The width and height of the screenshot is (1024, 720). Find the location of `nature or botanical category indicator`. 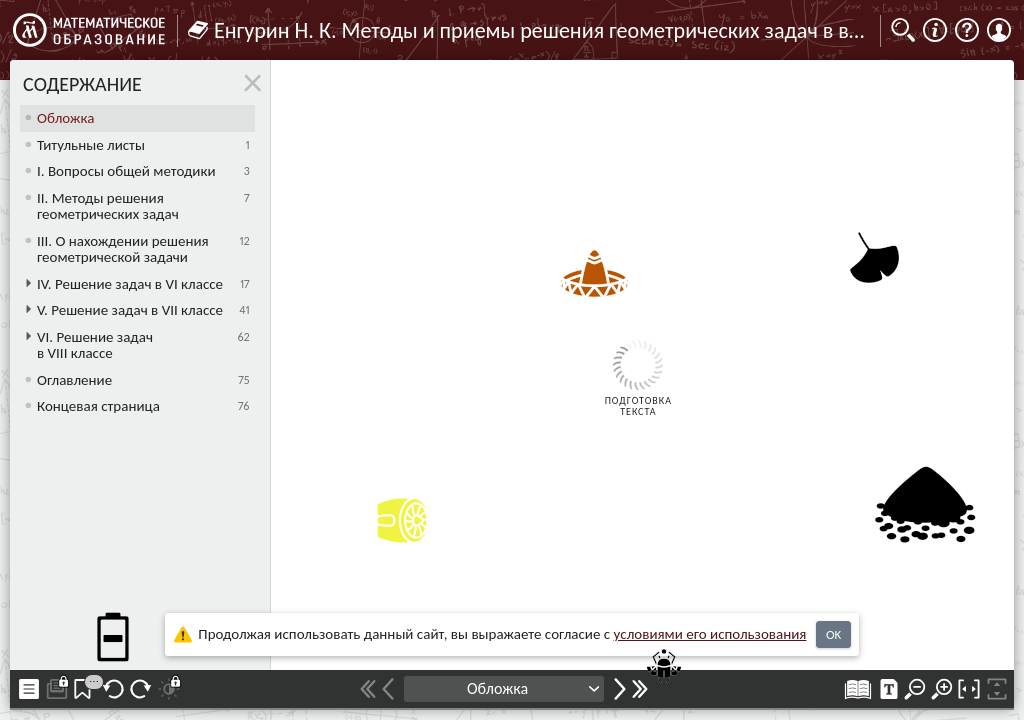

nature or botanical category indicator is located at coordinates (874, 257).